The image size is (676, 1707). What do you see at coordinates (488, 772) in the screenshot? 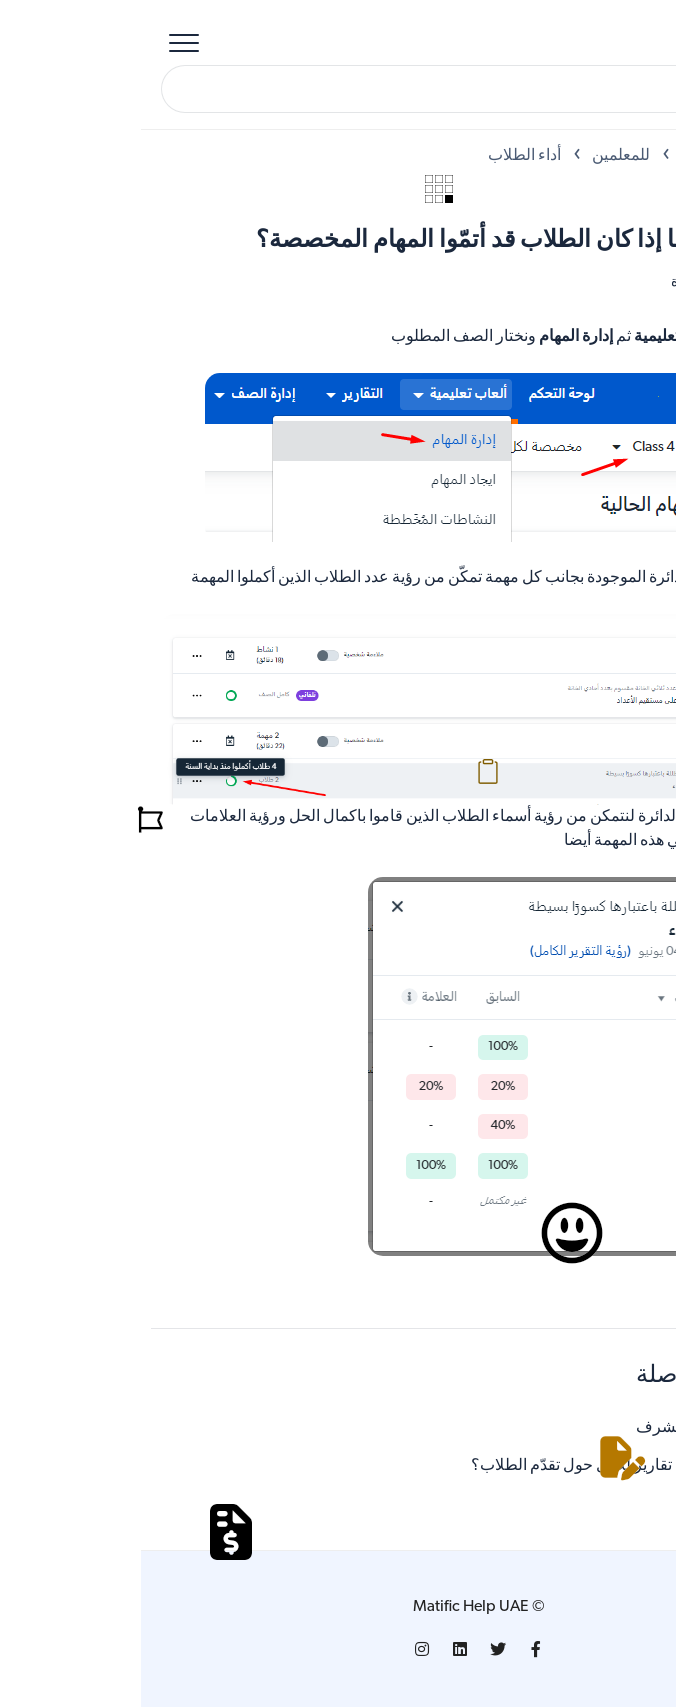
I see `paste copied content from clipboard` at bounding box center [488, 772].